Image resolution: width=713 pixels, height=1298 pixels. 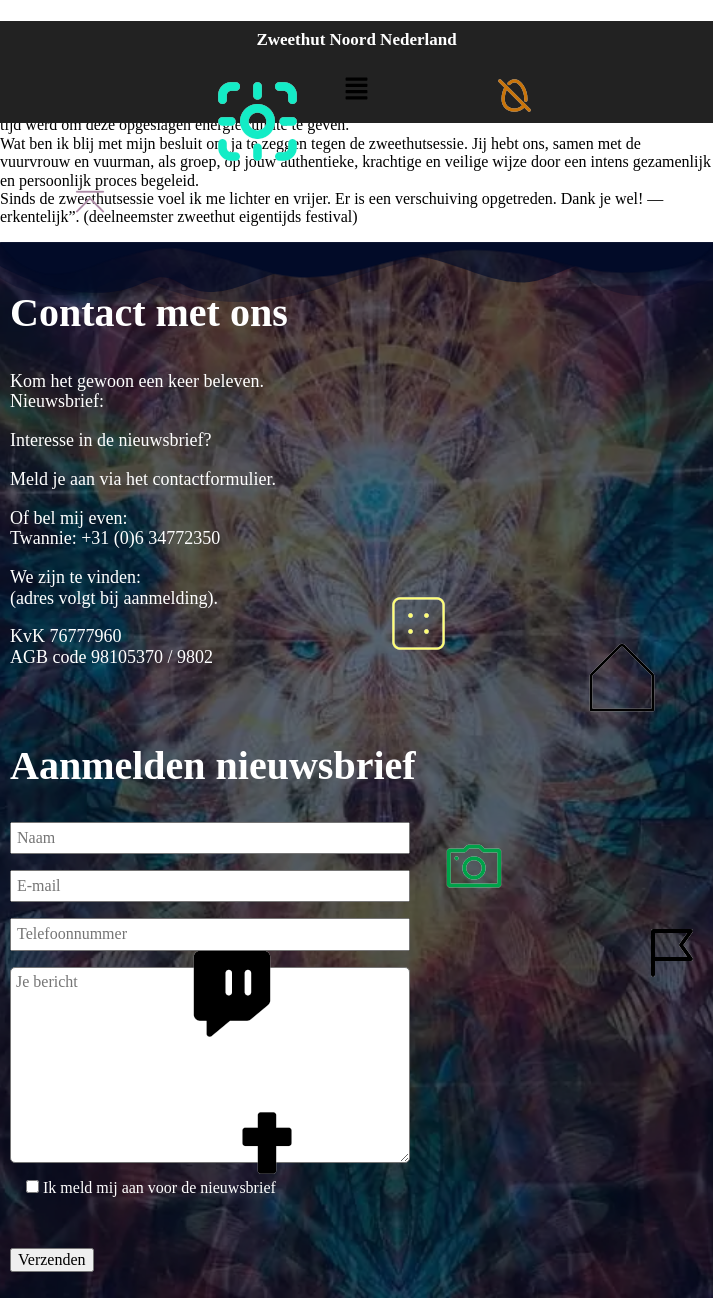 What do you see at coordinates (90, 201) in the screenshot?
I see `collapse or minimize a section` at bounding box center [90, 201].